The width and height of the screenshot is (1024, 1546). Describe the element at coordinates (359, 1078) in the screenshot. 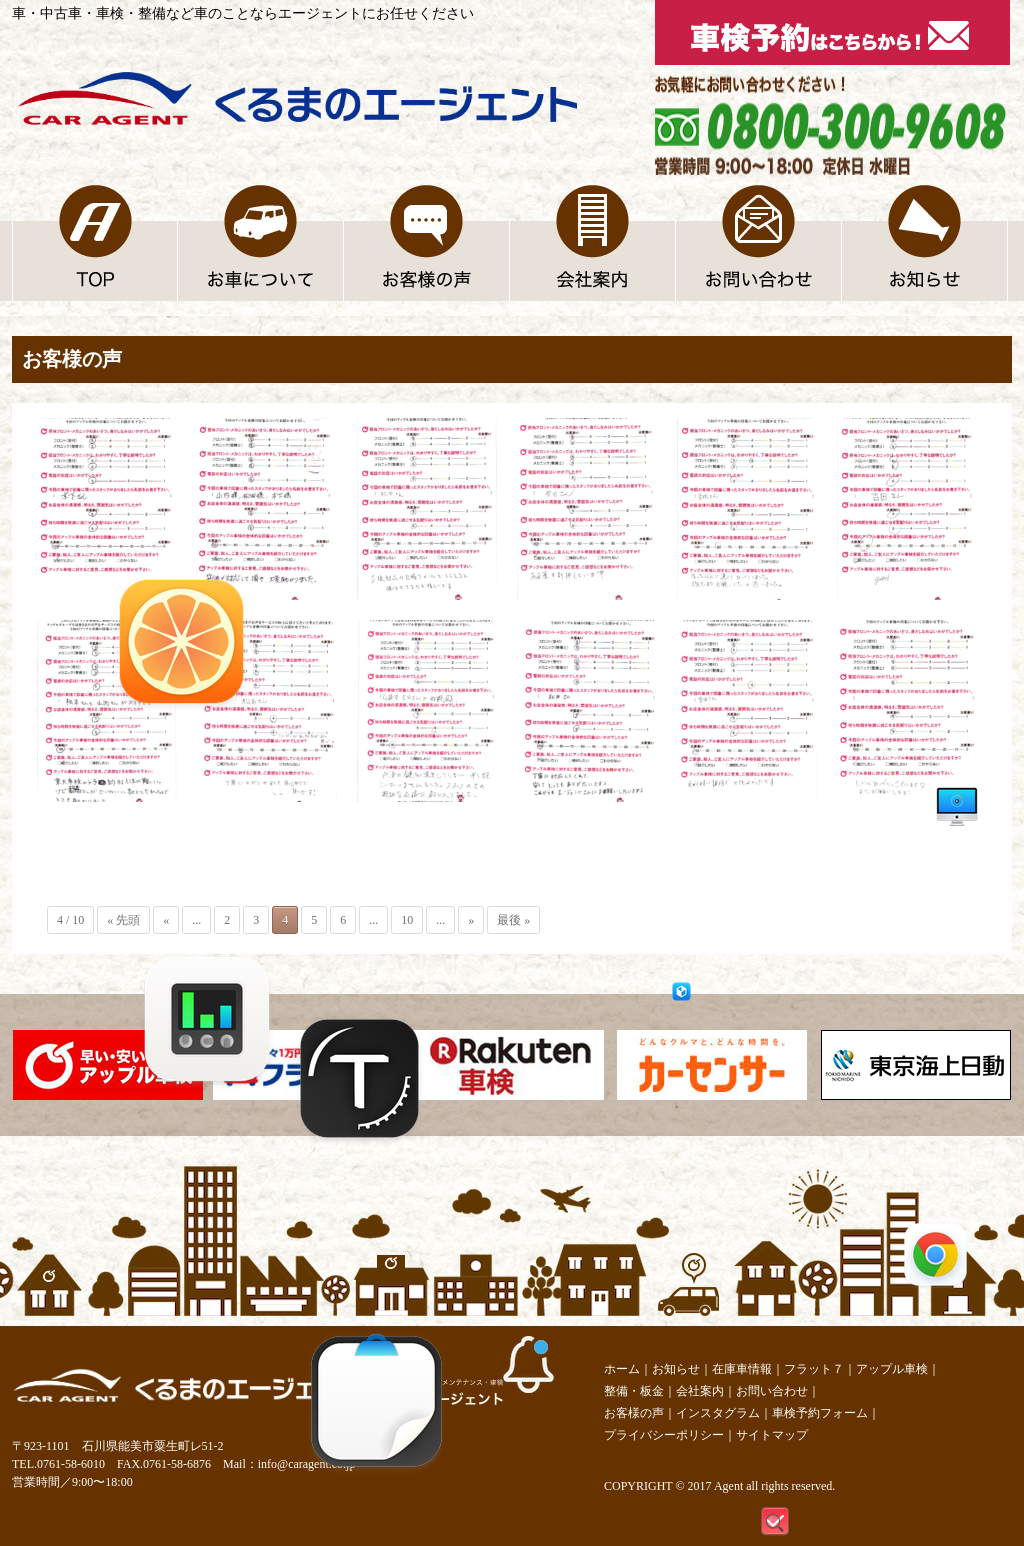

I see `launch the Thrive game launcher` at that location.